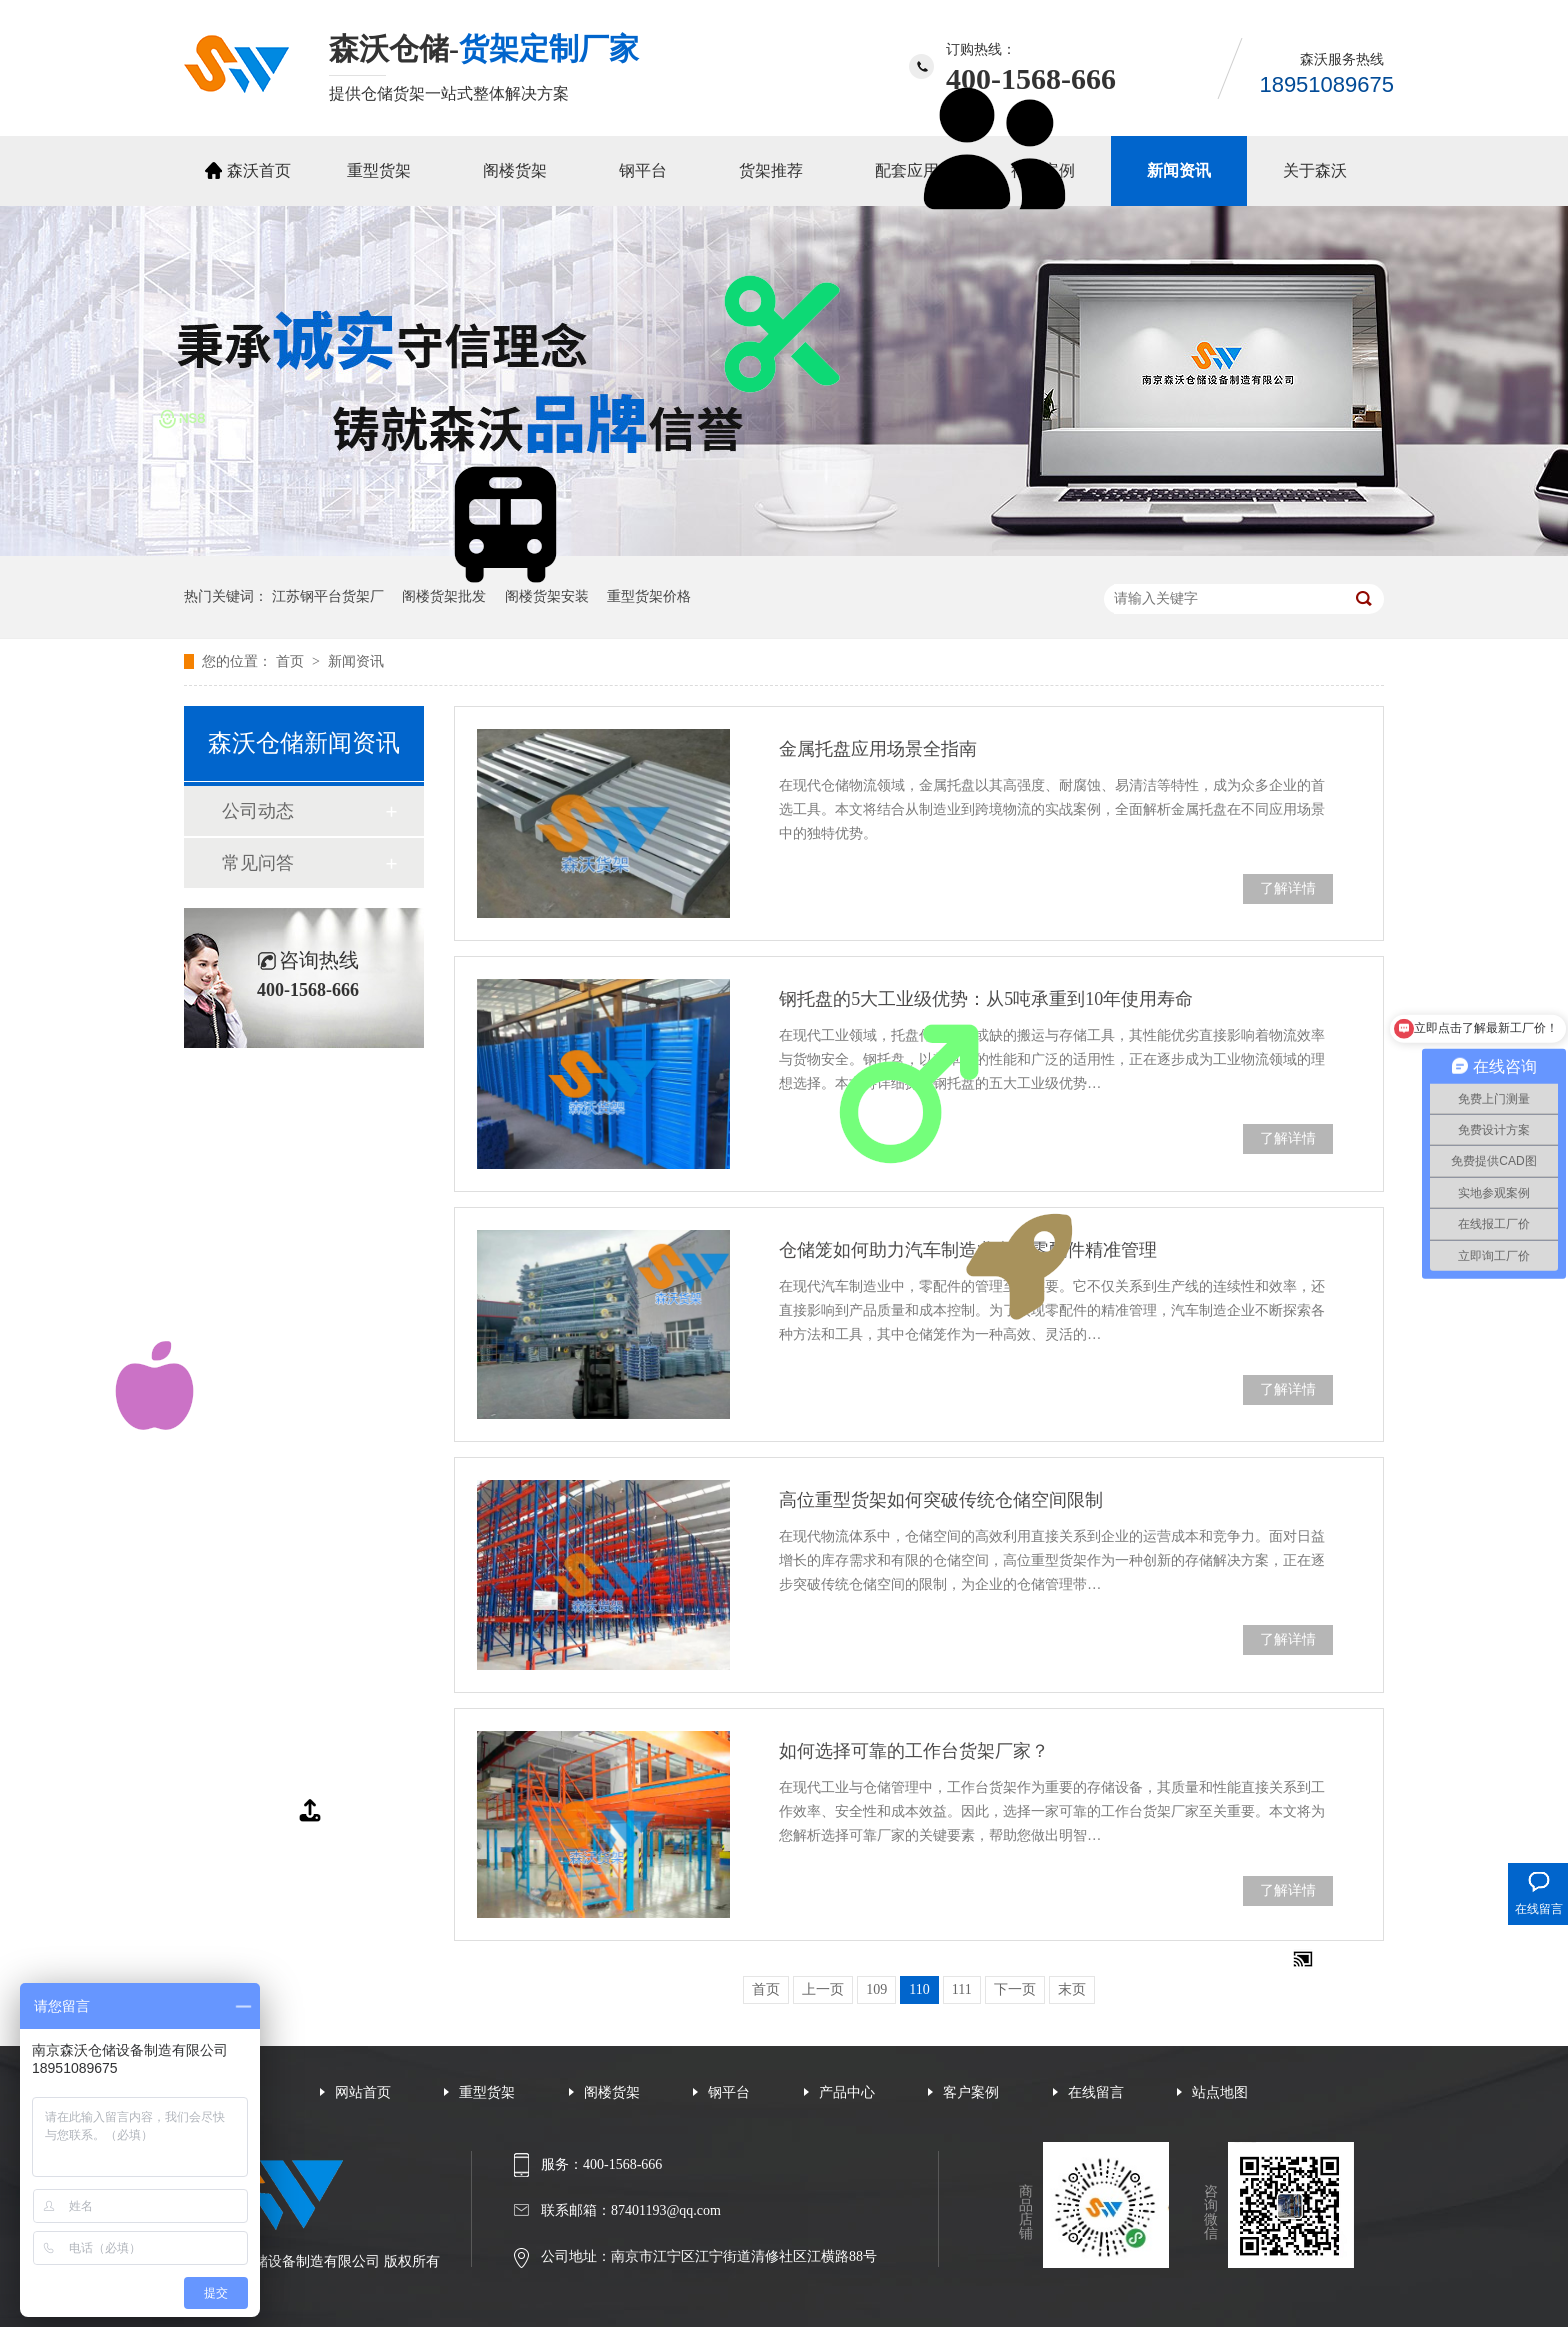 This screenshot has height=2327, width=1568. I want to click on launch or deploy an application, so click(1023, 1262).